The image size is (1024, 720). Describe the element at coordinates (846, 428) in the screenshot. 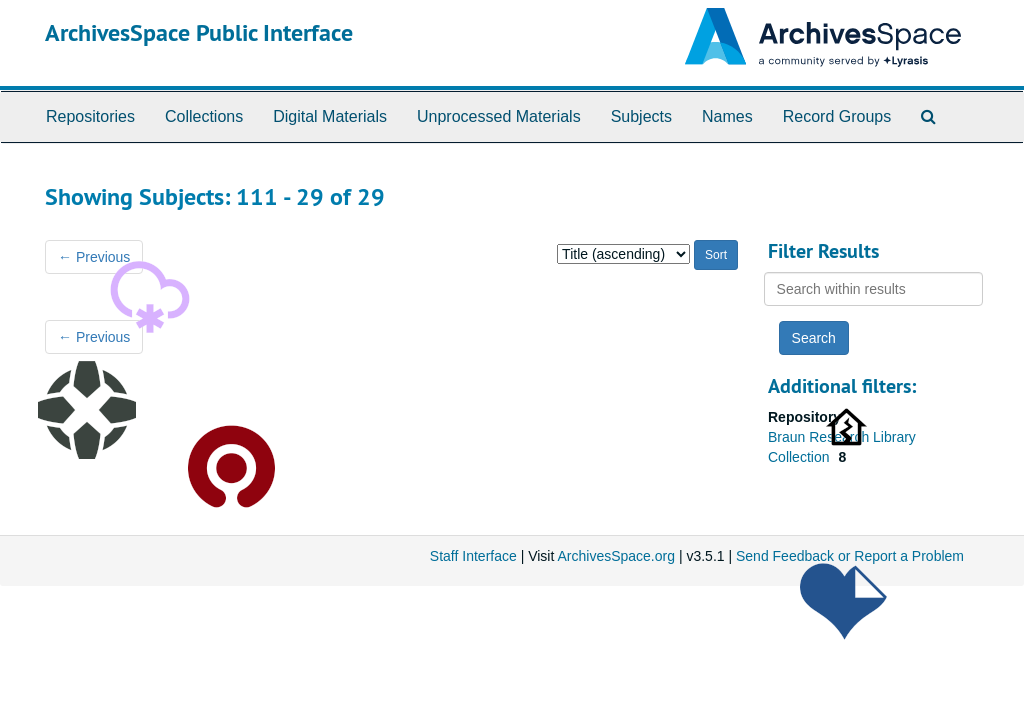

I see `indicates earthquake alert or seismic activity warning` at that location.